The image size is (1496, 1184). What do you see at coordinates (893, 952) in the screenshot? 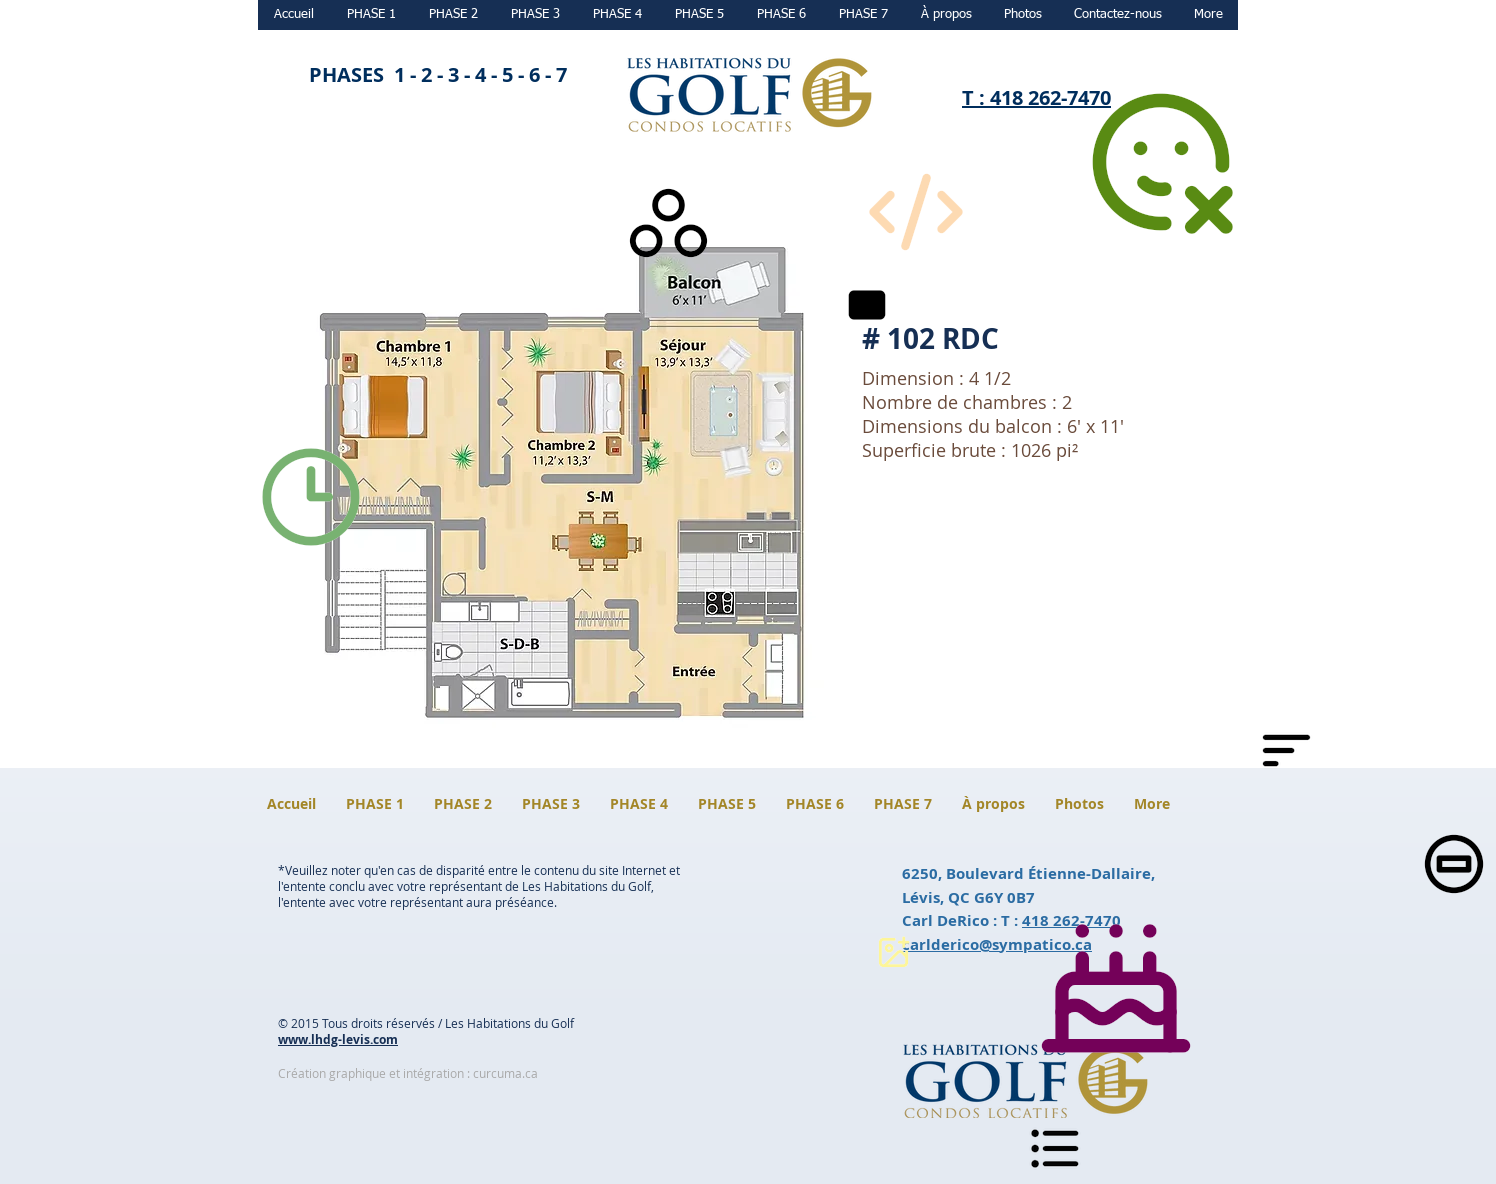
I see `add a new image or photo` at bounding box center [893, 952].